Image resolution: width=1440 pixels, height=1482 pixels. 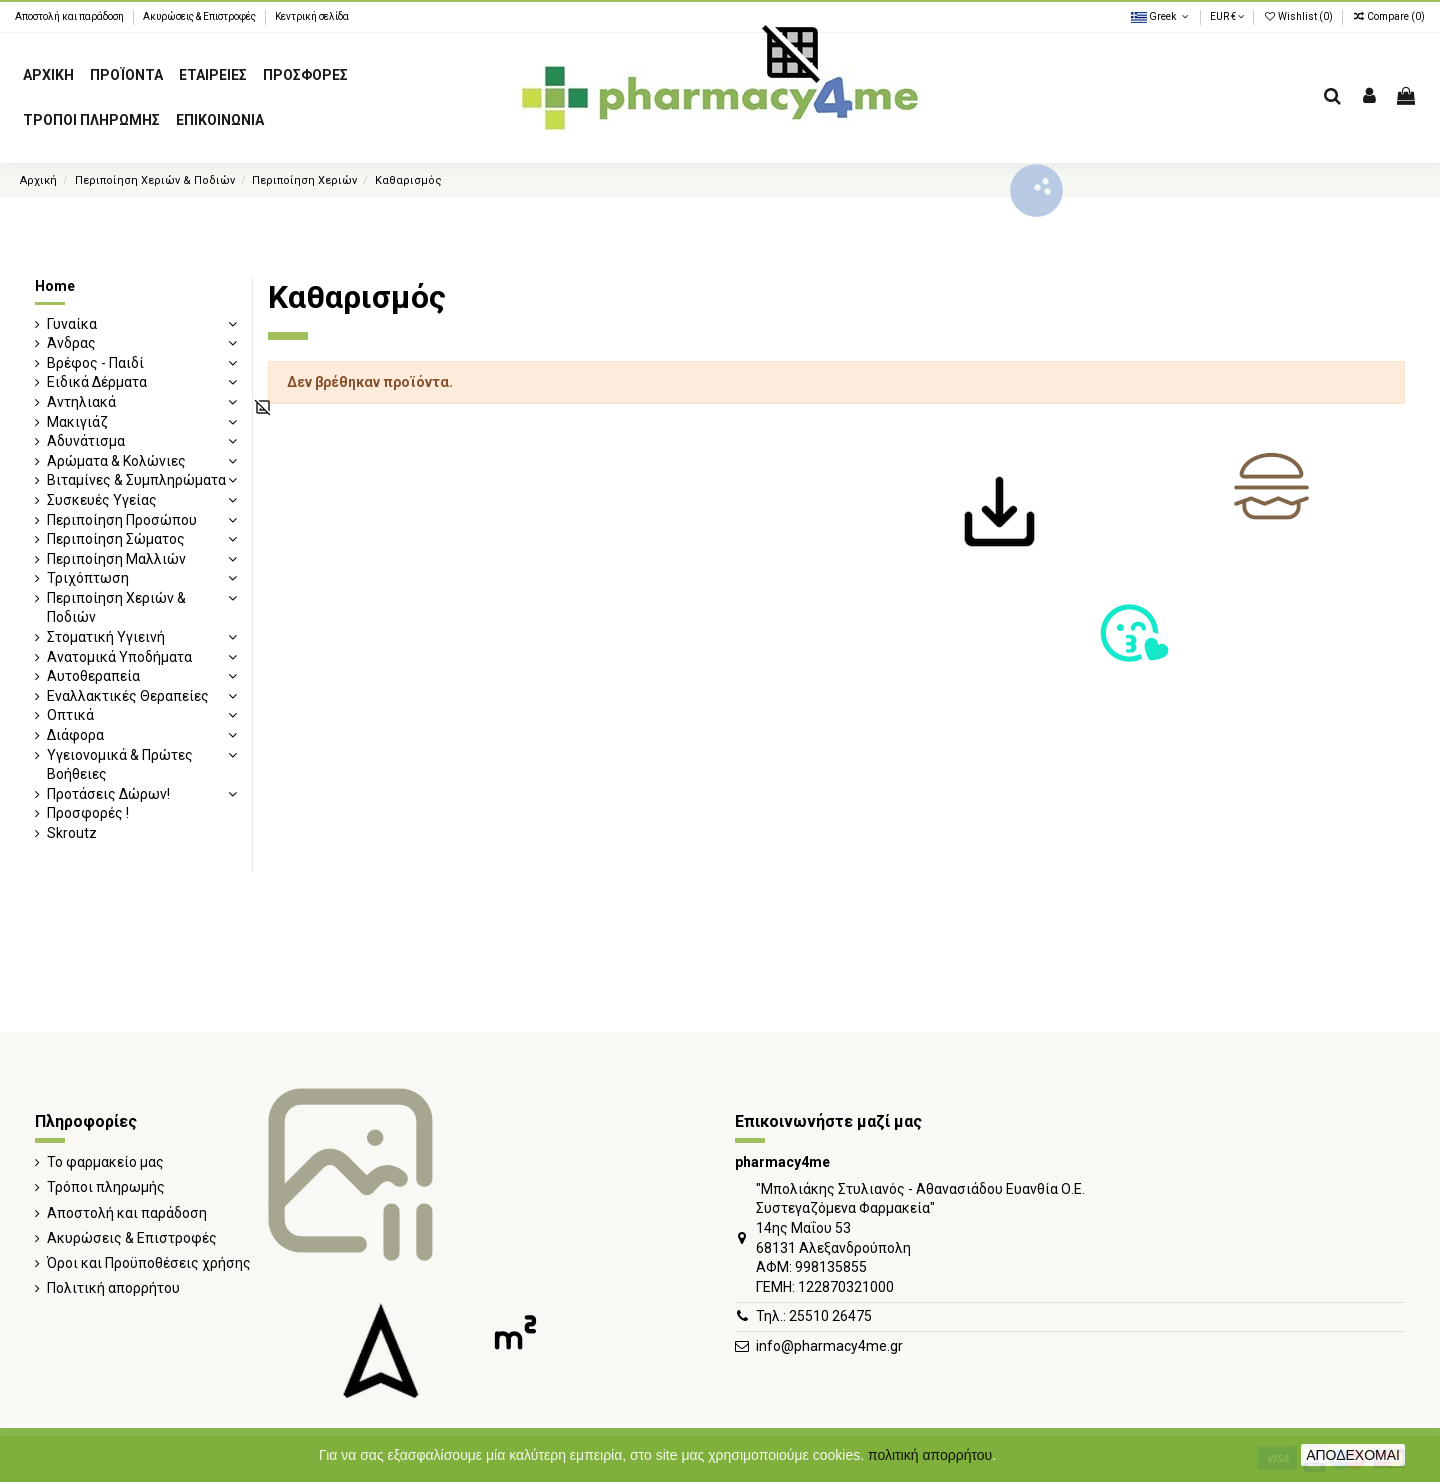 What do you see at coordinates (792, 52) in the screenshot?
I see `disable grid view` at bounding box center [792, 52].